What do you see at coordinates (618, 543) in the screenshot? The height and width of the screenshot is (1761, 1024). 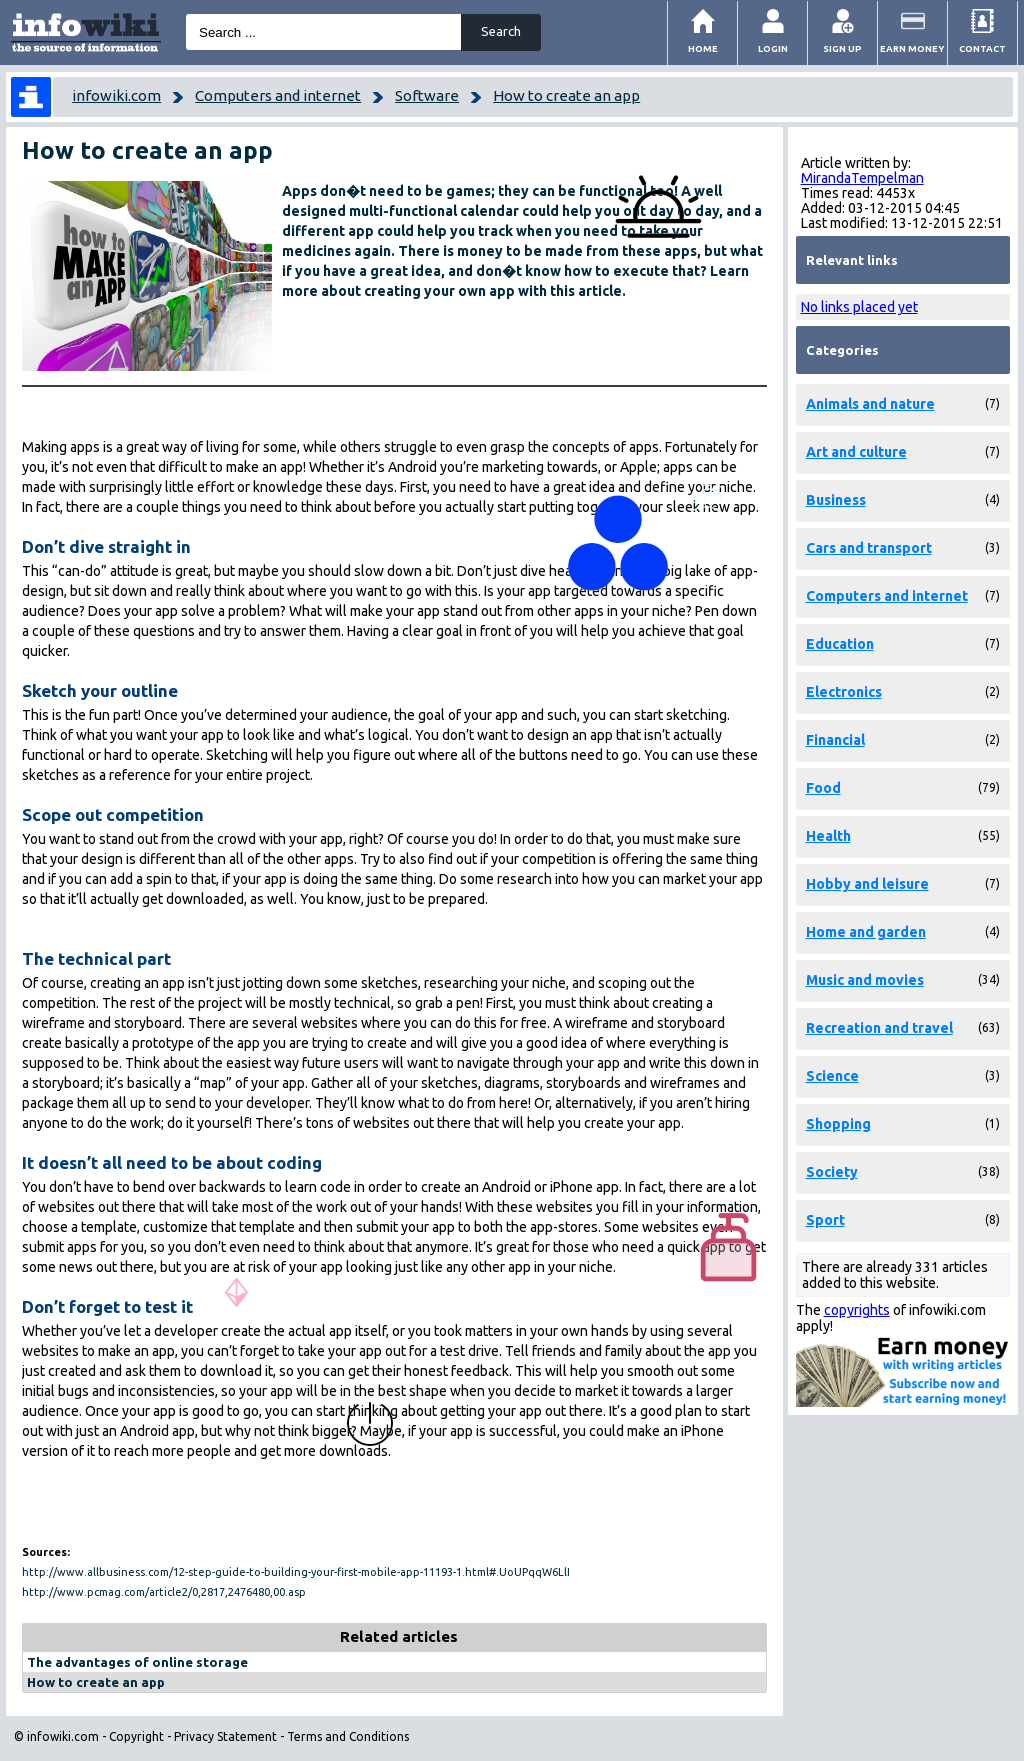 I see `view connected accounts or integrations` at bounding box center [618, 543].